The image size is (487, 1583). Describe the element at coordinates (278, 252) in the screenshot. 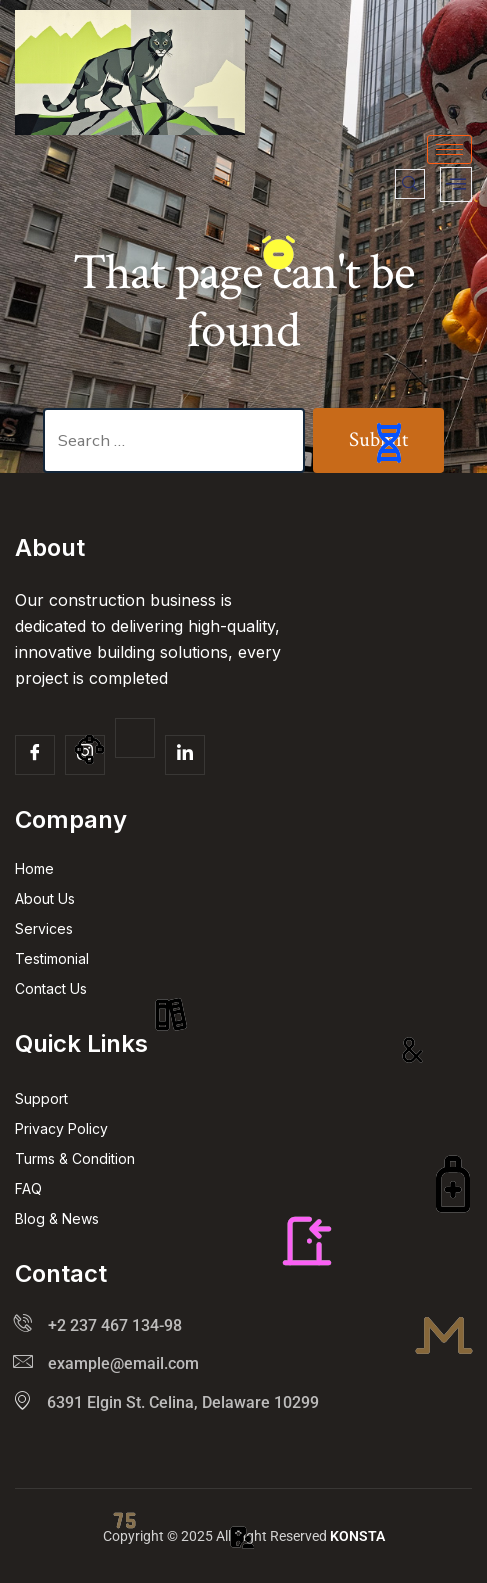

I see `remove or delete an alarm` at that location.